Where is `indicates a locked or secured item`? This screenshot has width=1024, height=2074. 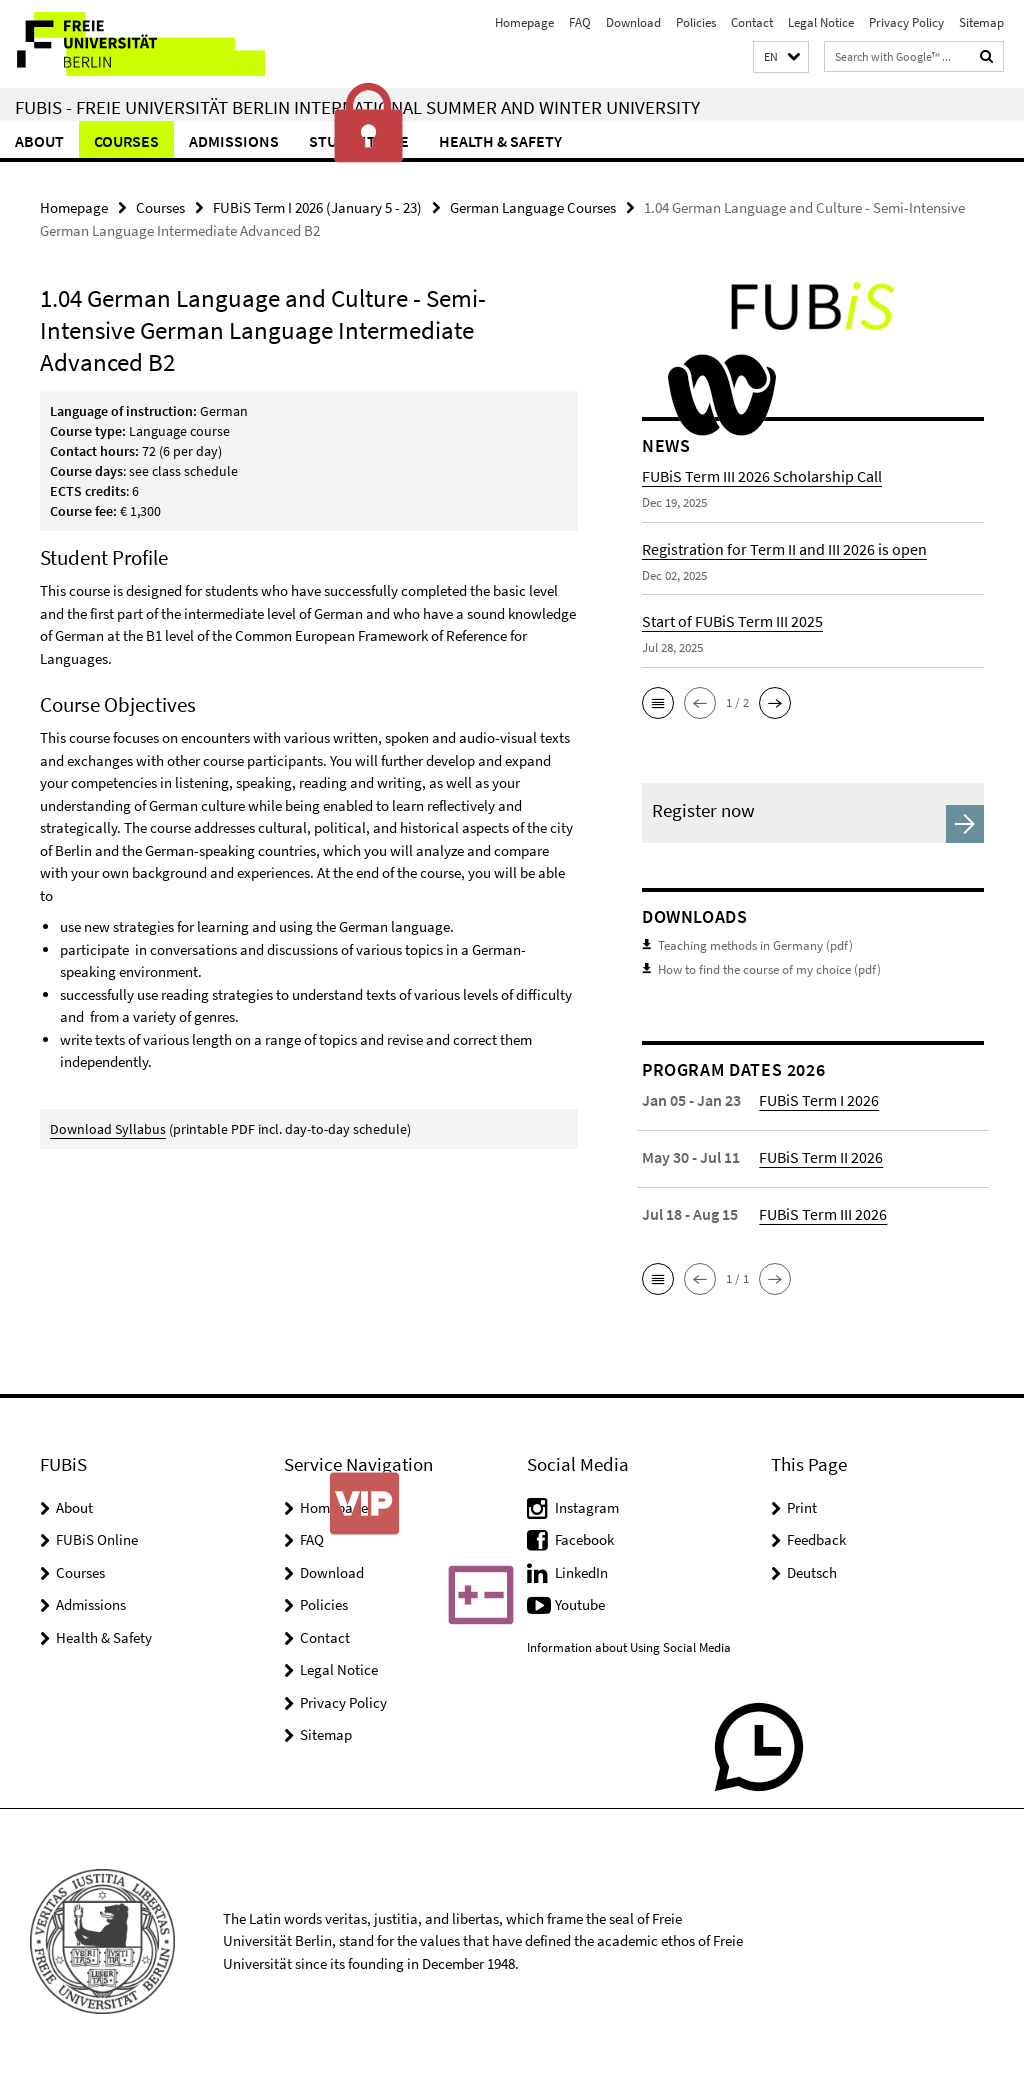 indicates a locked or secured item is located at coordinates (368, 124).